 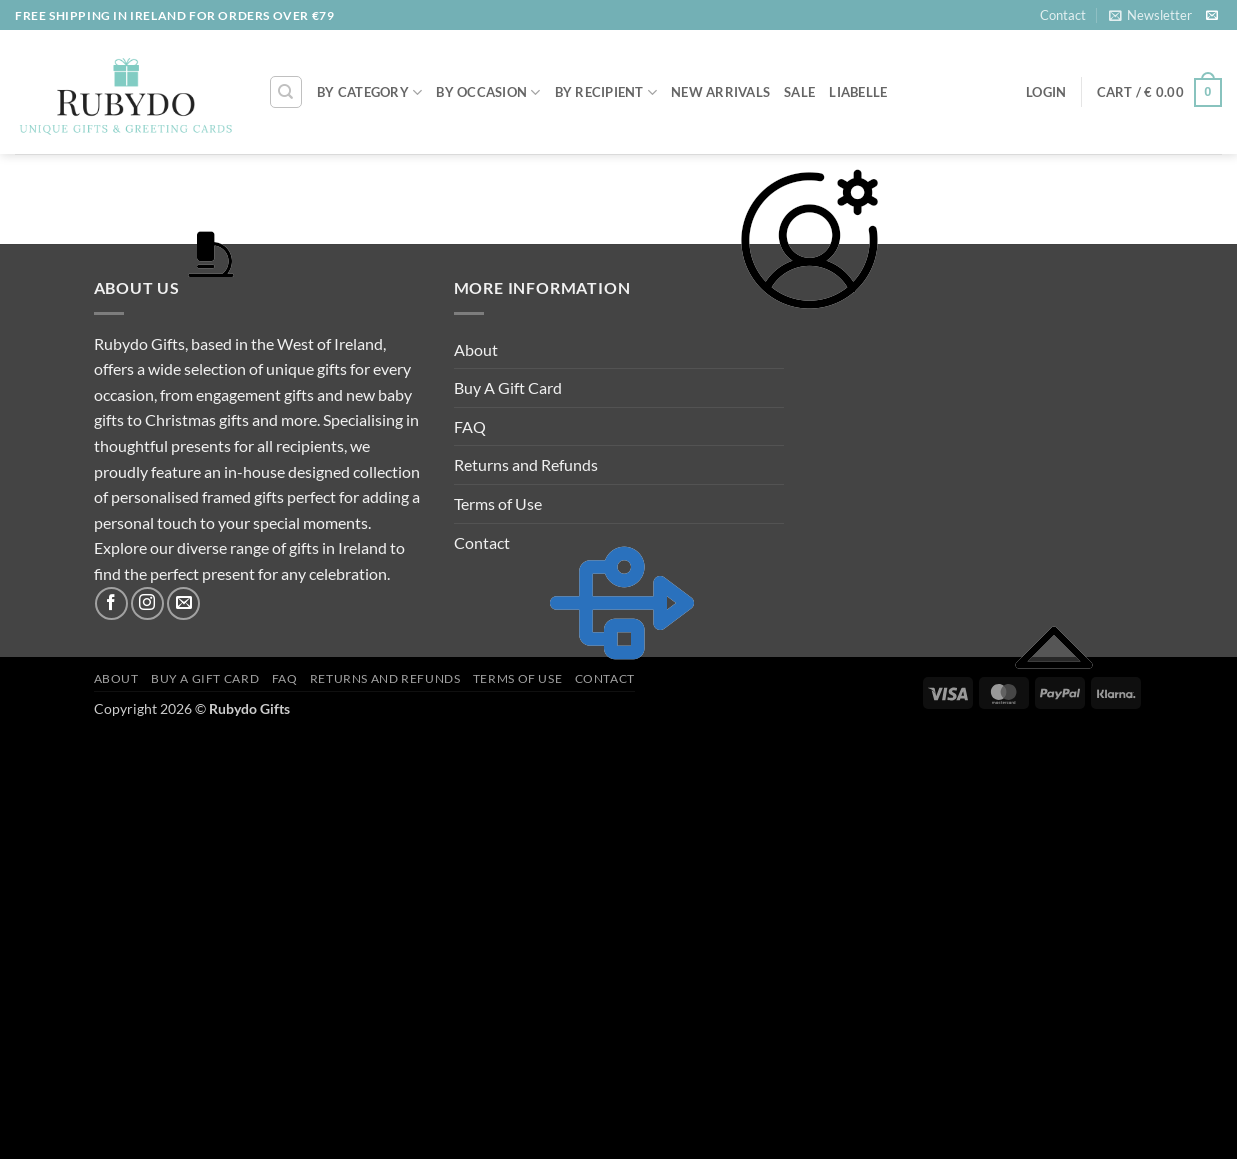 I want to click on connect a usb device, so click(x=622, y=603).